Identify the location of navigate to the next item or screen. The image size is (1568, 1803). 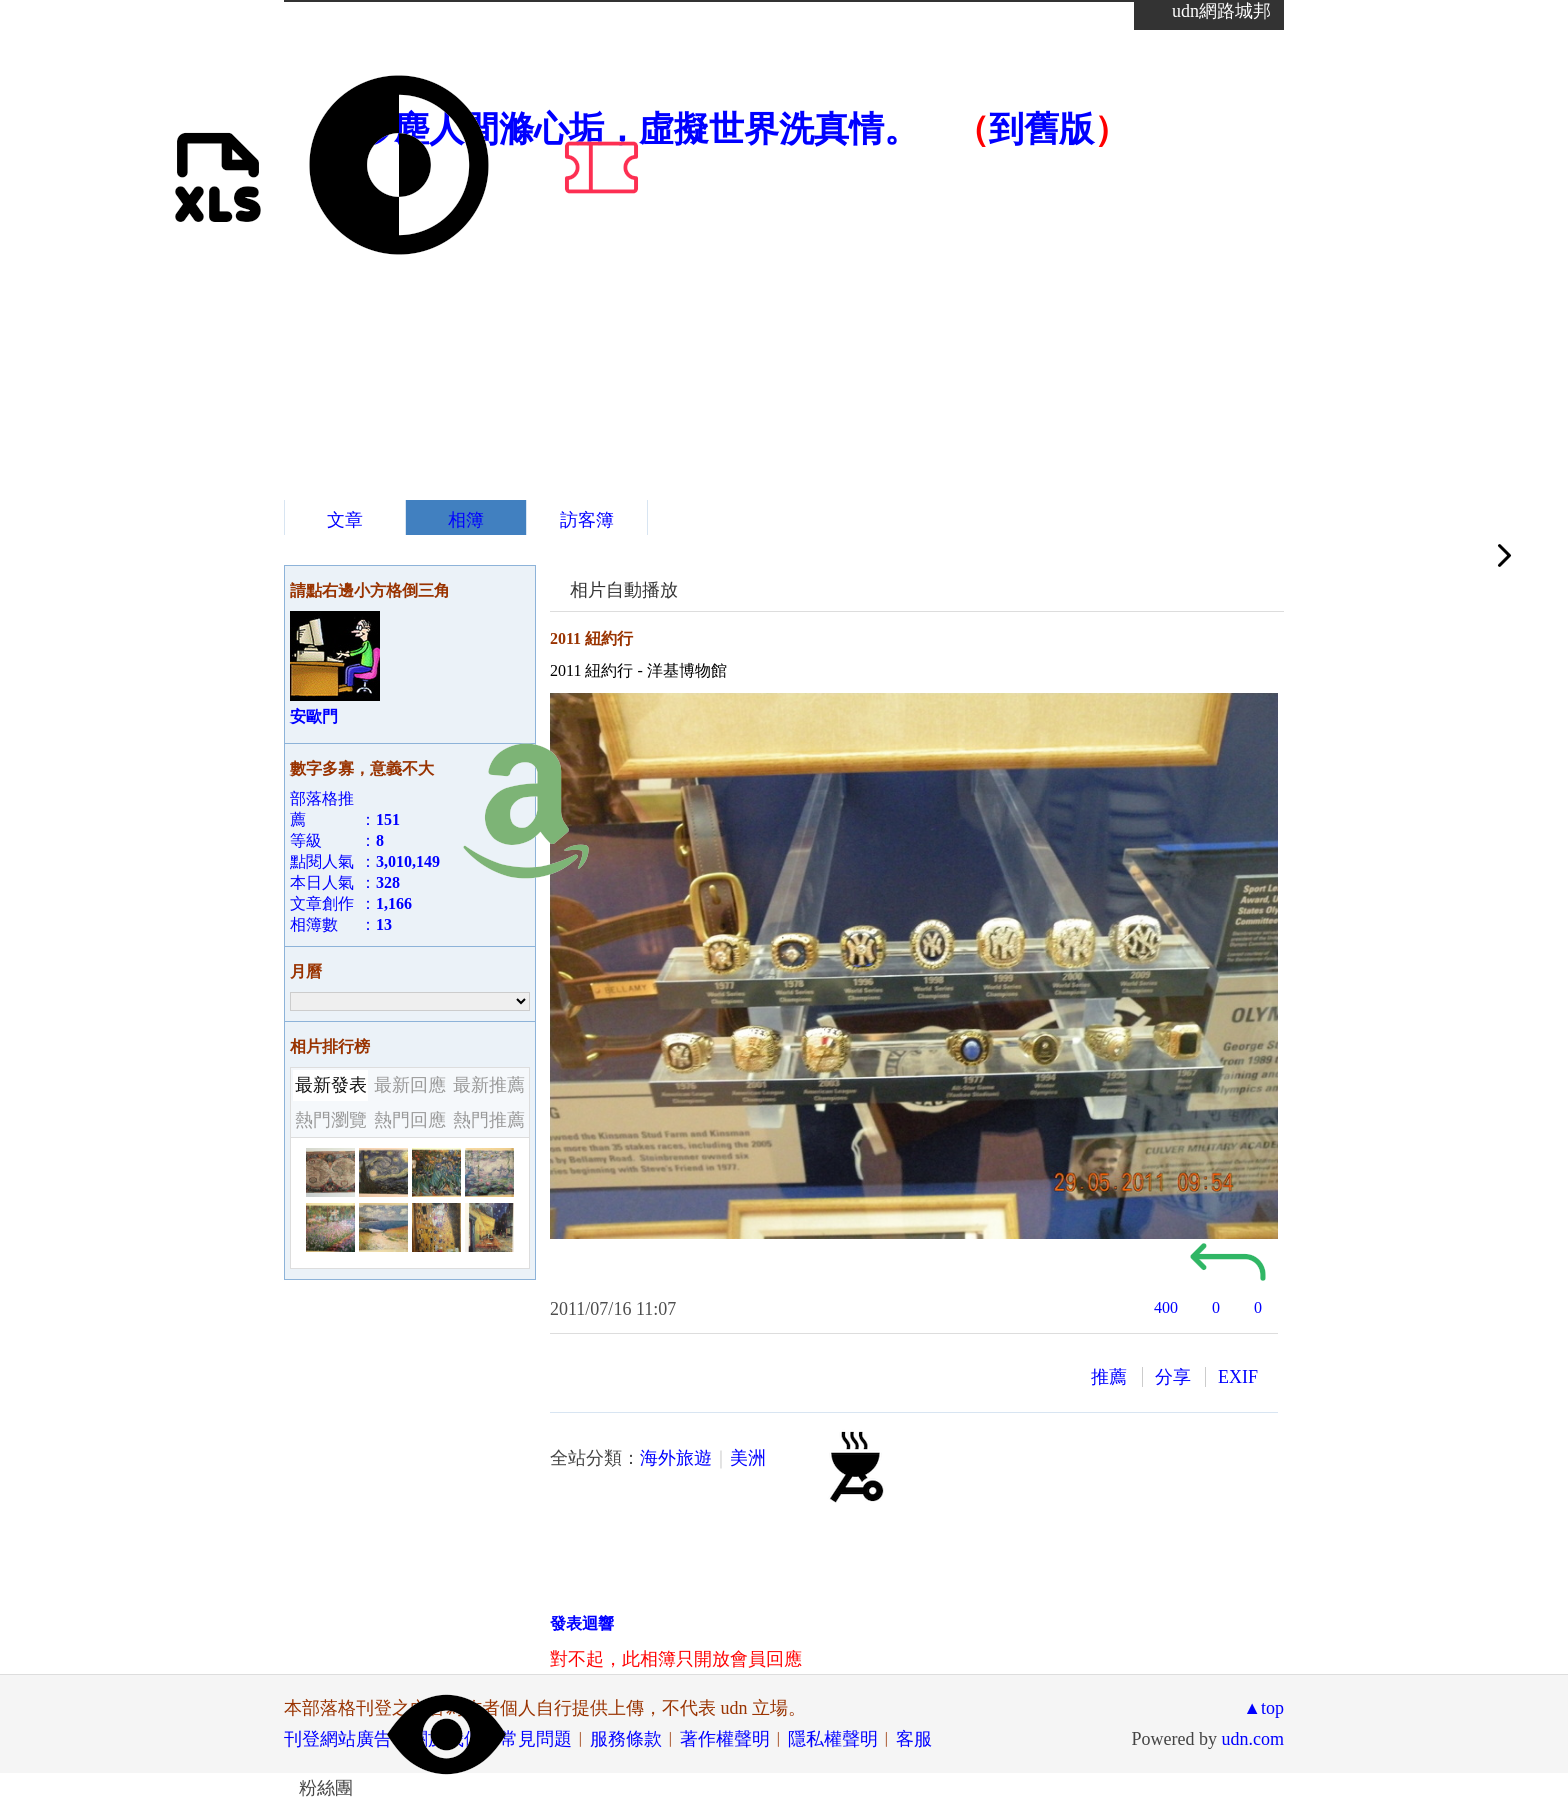
(1504, 555).